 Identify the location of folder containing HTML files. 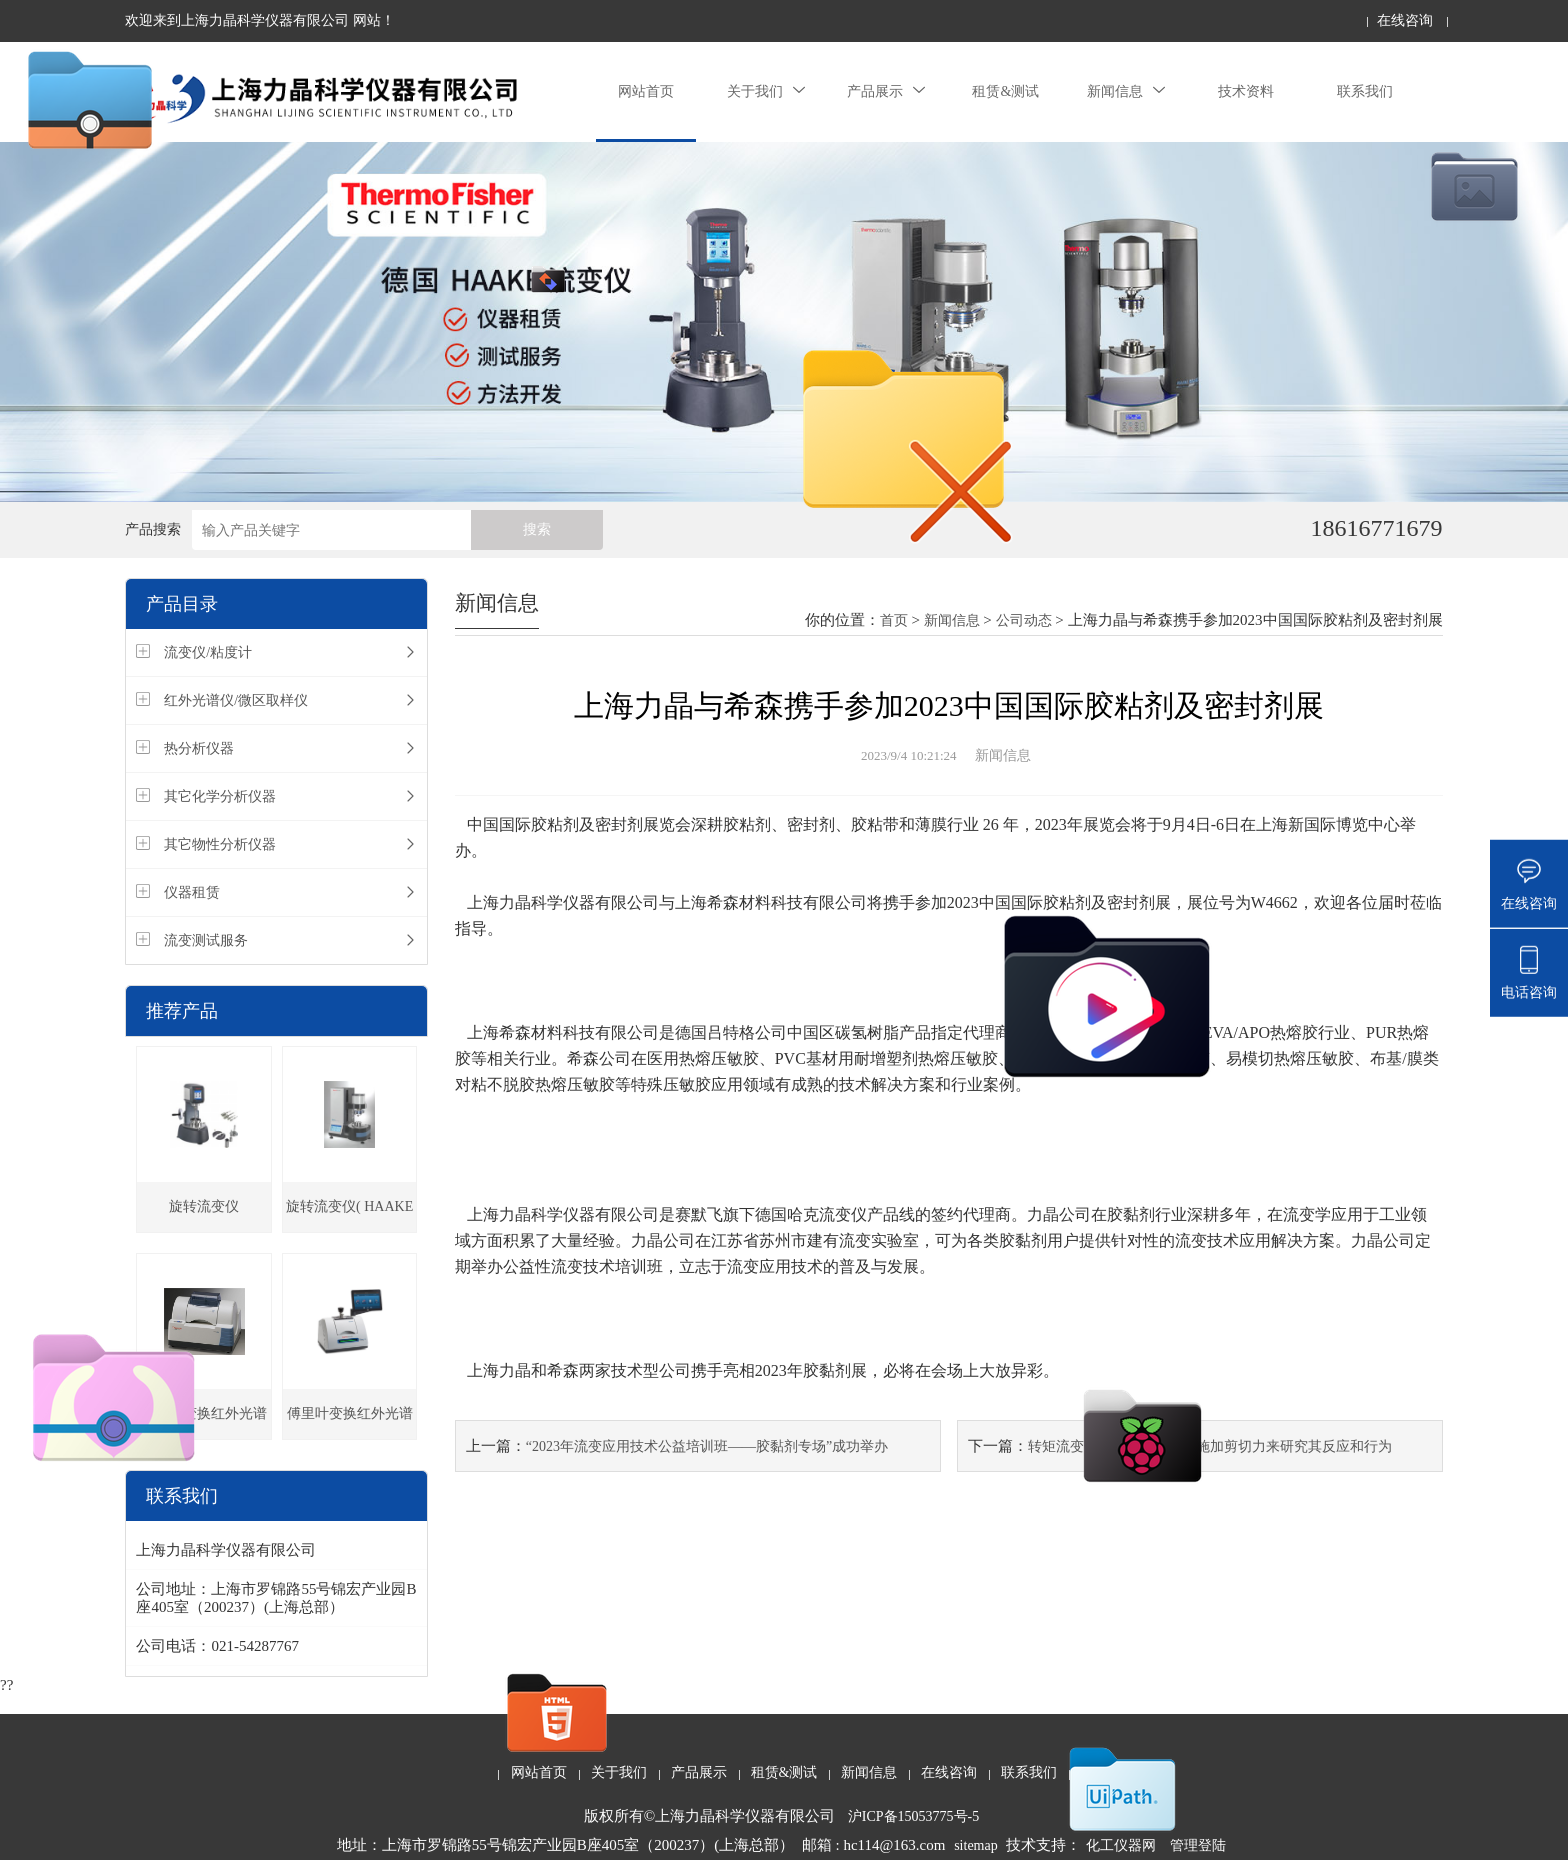
(556, 1715).